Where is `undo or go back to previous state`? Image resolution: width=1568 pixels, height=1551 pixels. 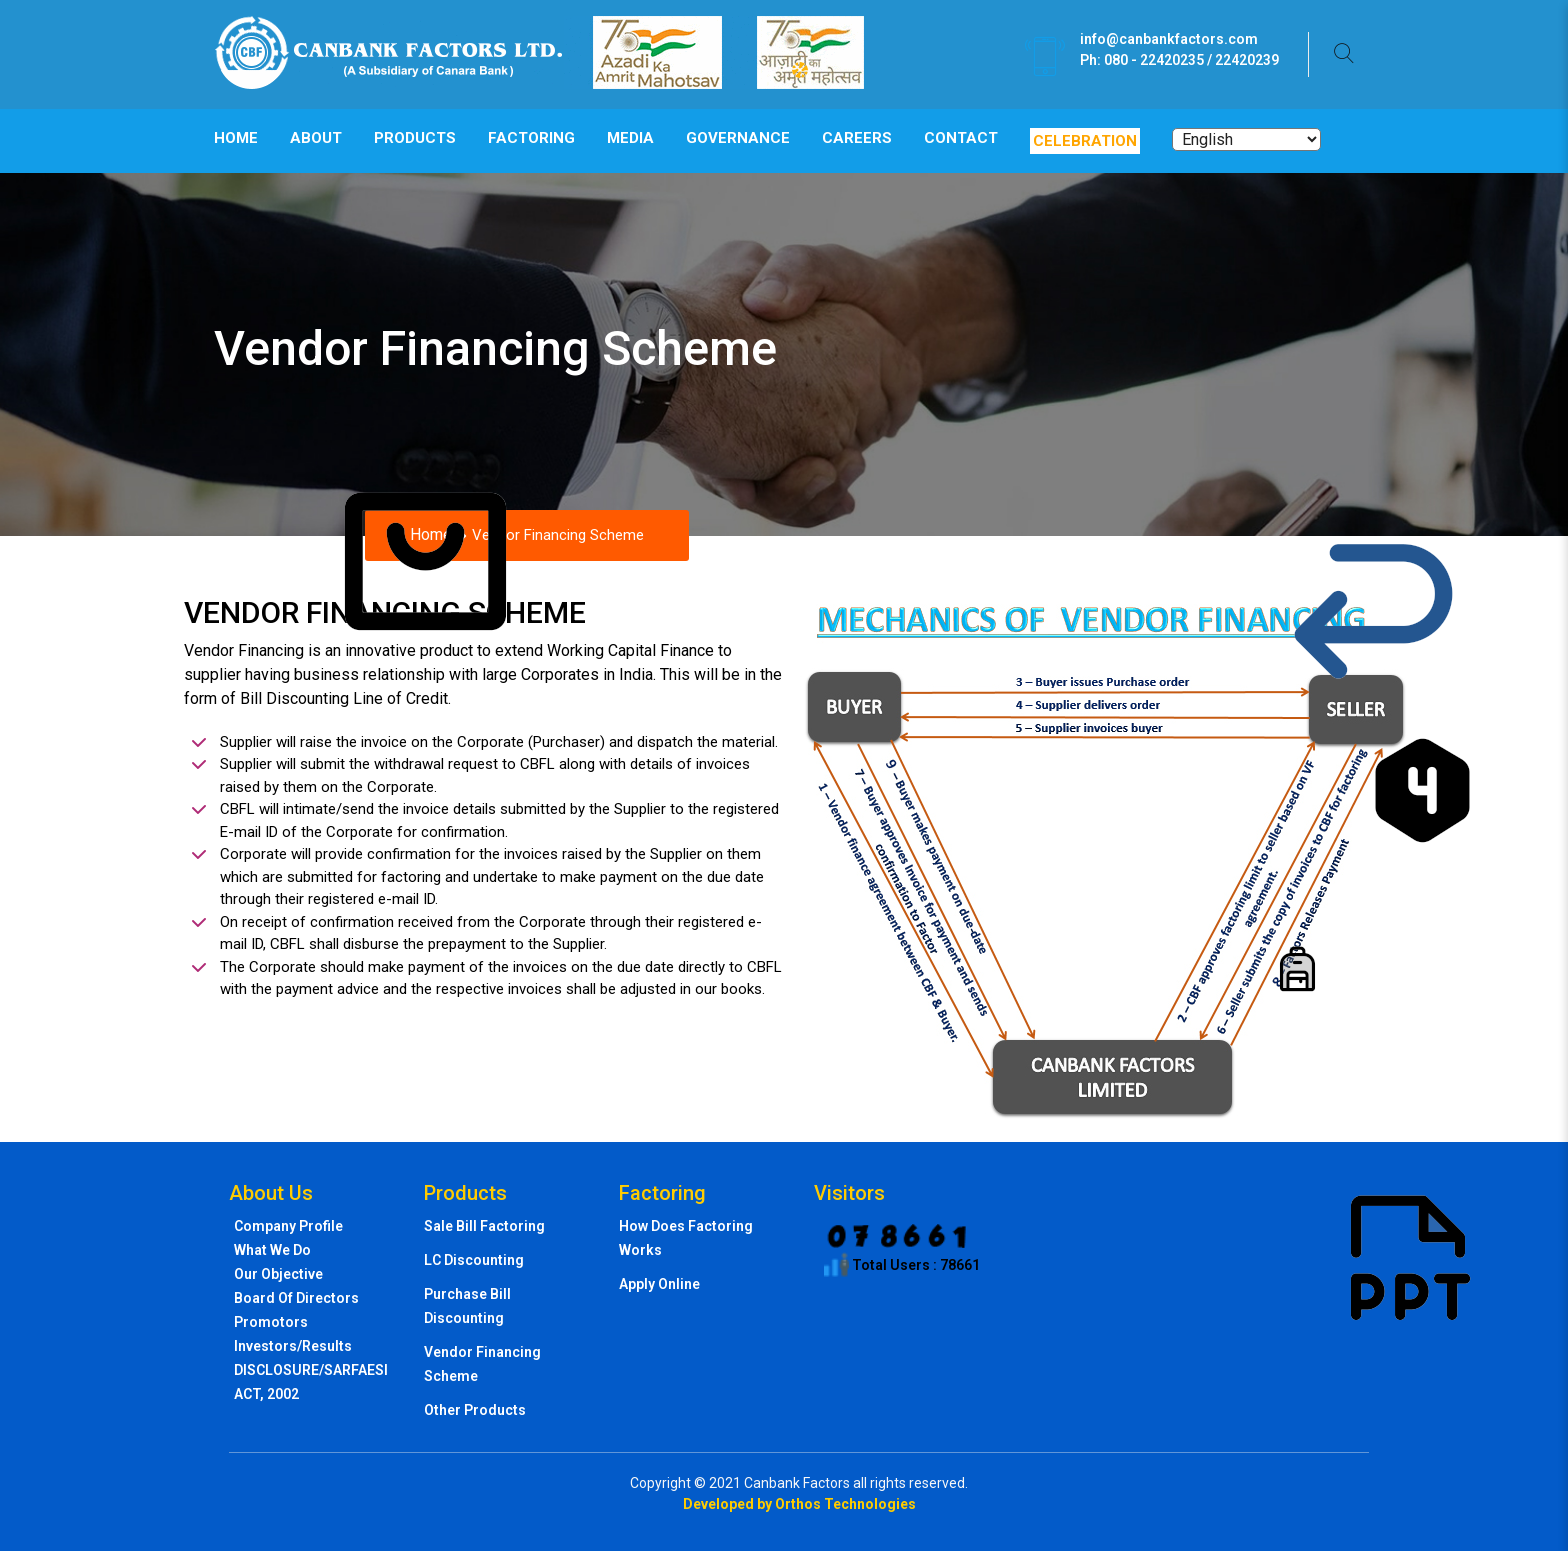
undo or go back to previous state is located at coordinates (1373, 605).